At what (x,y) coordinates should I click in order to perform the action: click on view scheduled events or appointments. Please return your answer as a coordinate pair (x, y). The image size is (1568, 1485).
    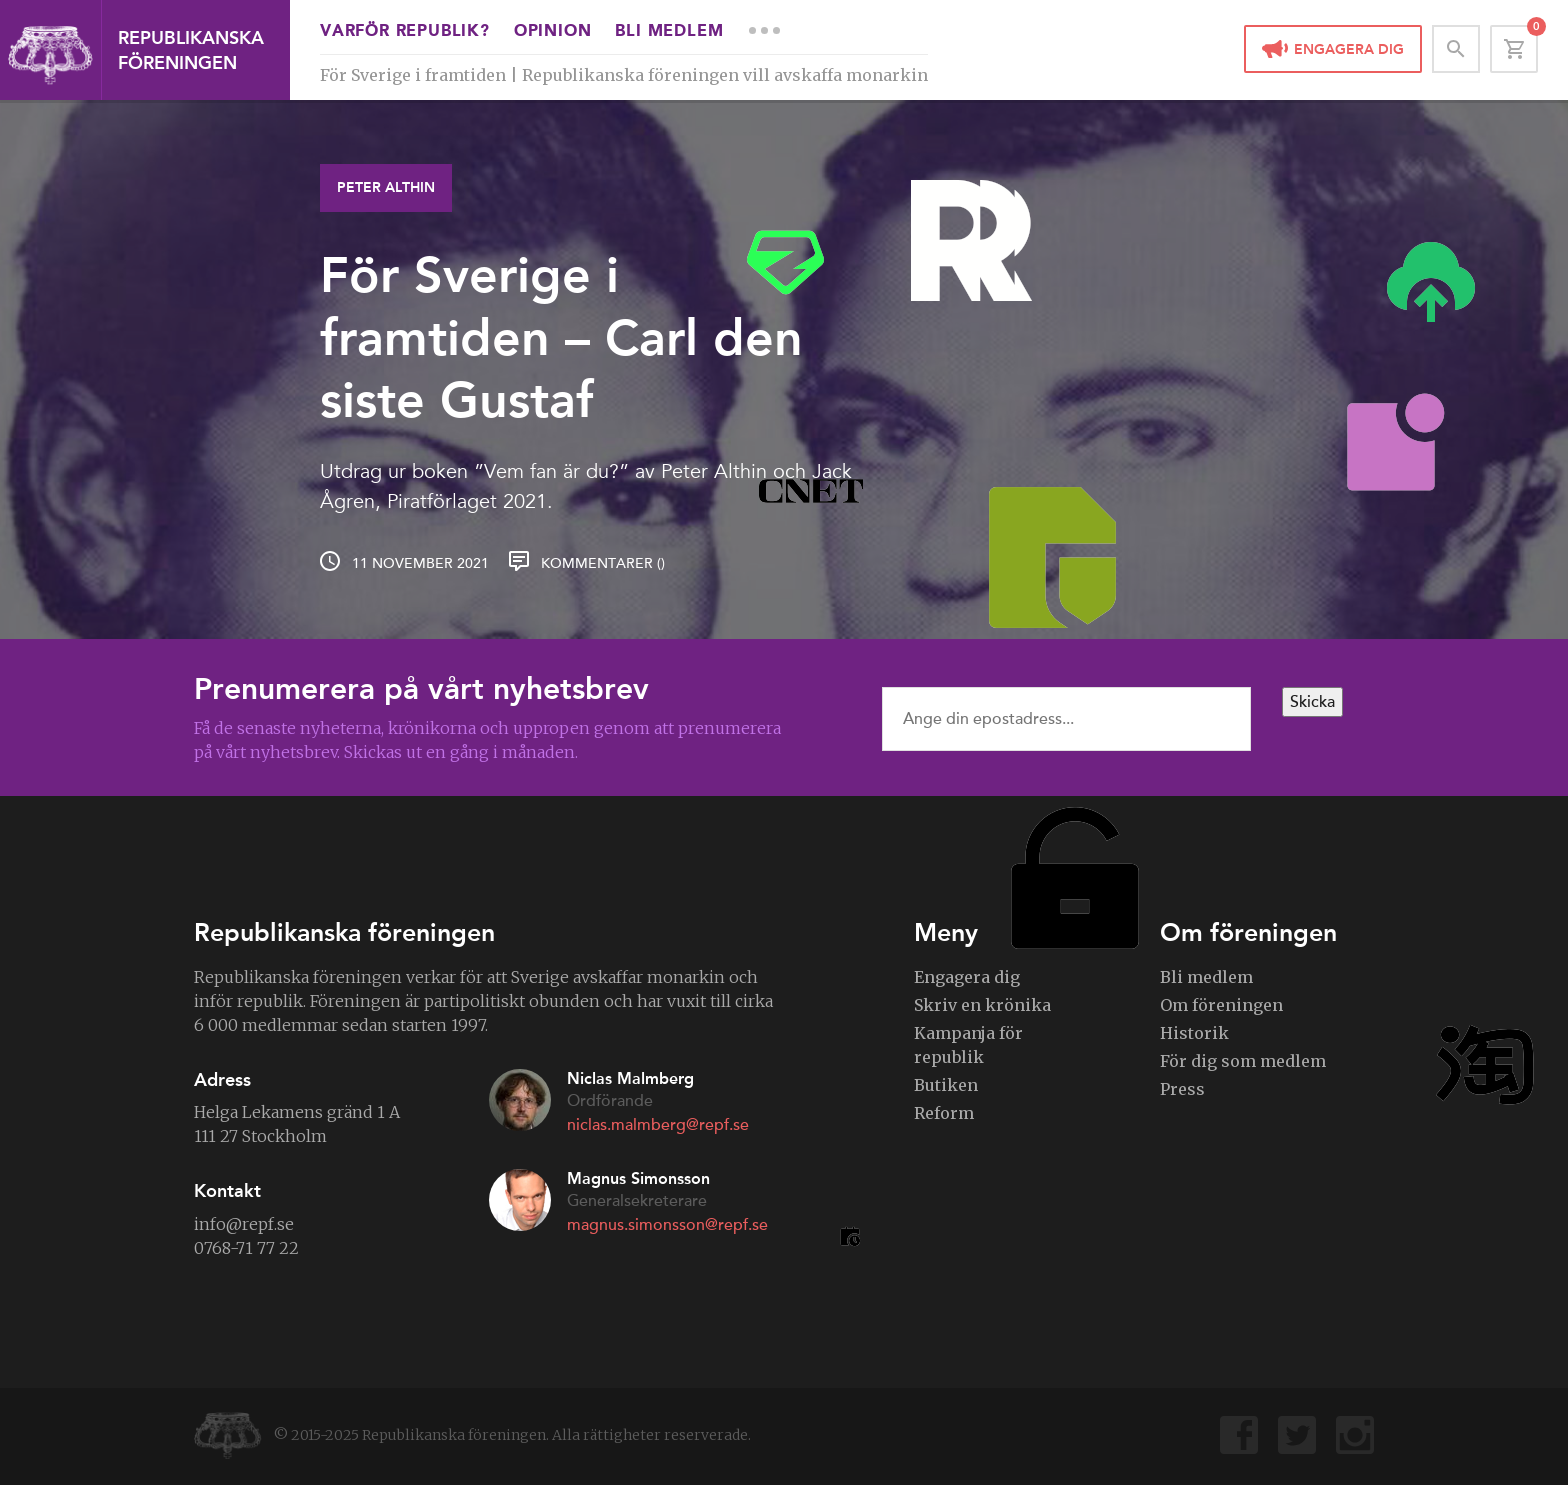
    Looking at the image, I should click on (850, 1237).